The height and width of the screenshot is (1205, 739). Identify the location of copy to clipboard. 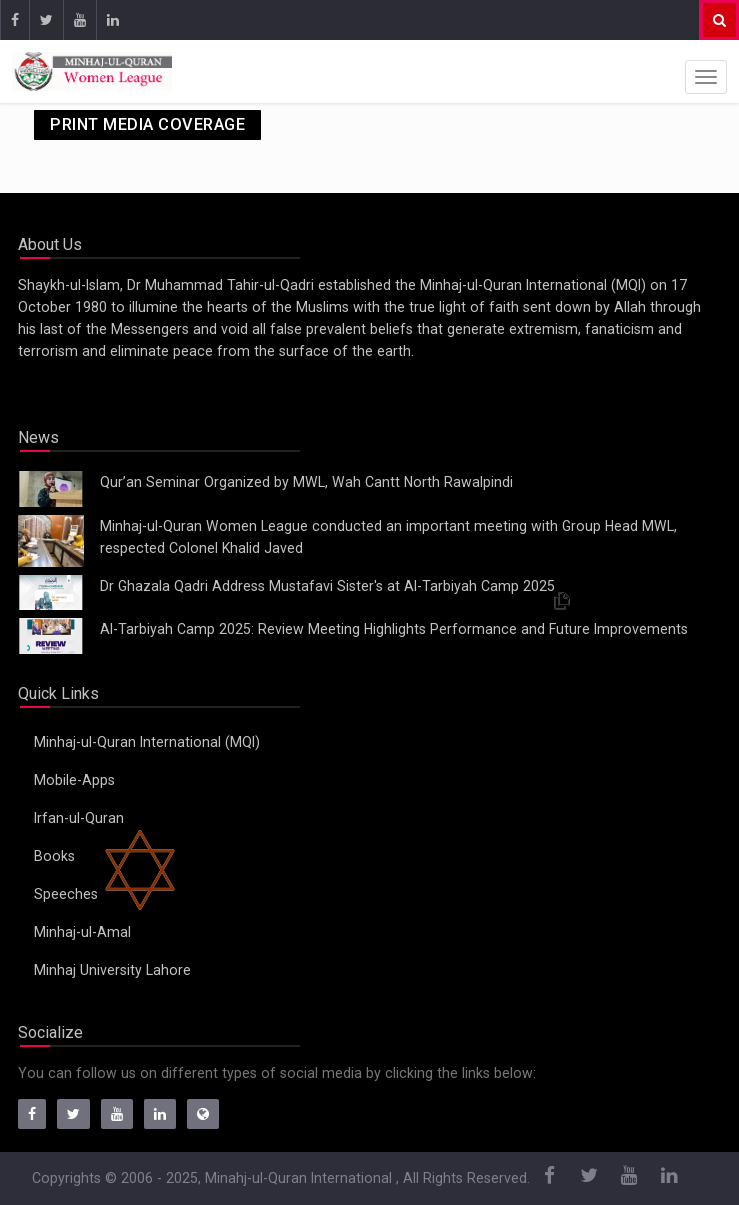
(562, 601).